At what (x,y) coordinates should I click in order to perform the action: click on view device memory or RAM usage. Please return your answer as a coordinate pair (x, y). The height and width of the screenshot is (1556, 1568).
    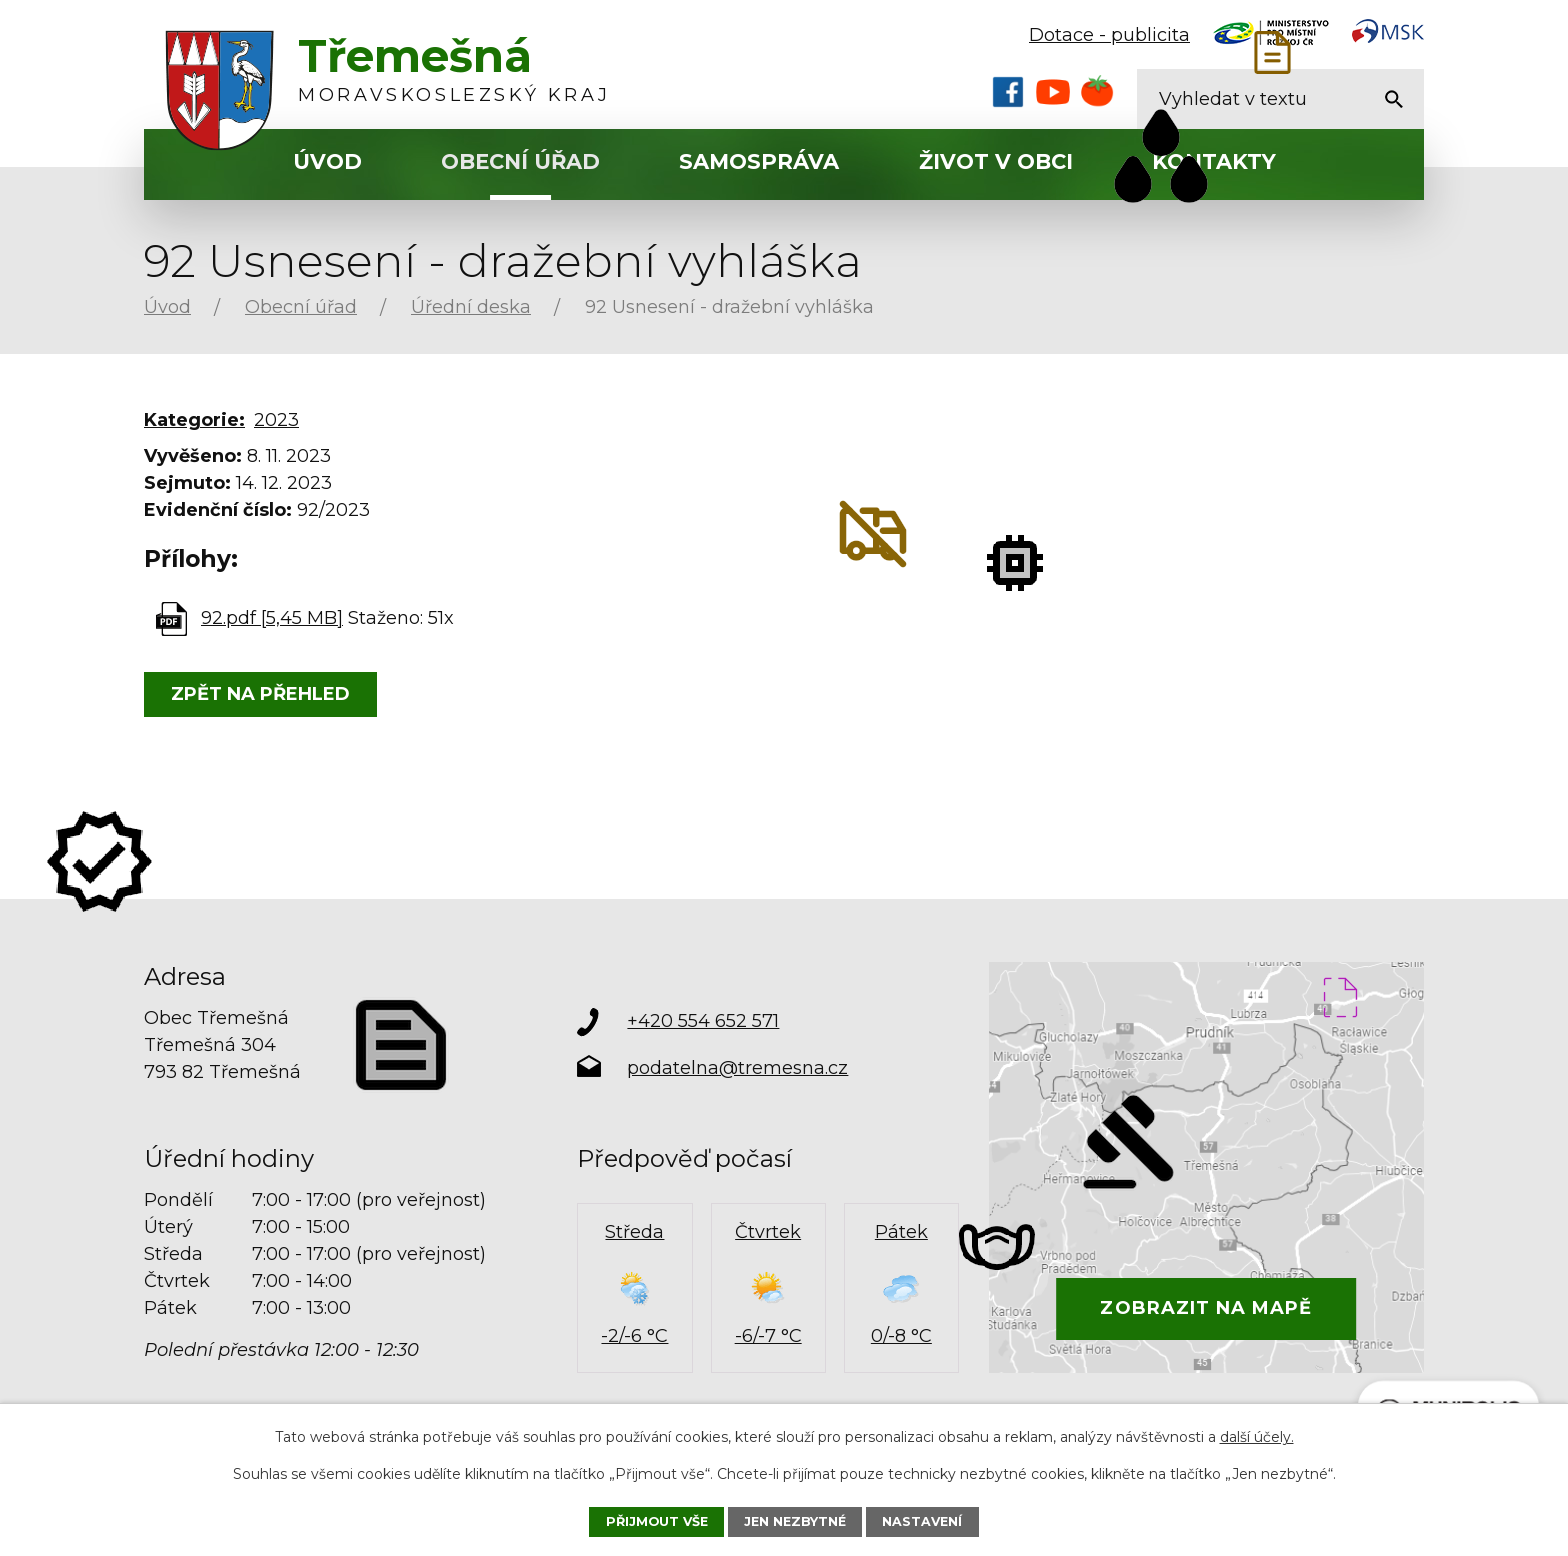
    Looking at the image, I should click on (1015, 563).